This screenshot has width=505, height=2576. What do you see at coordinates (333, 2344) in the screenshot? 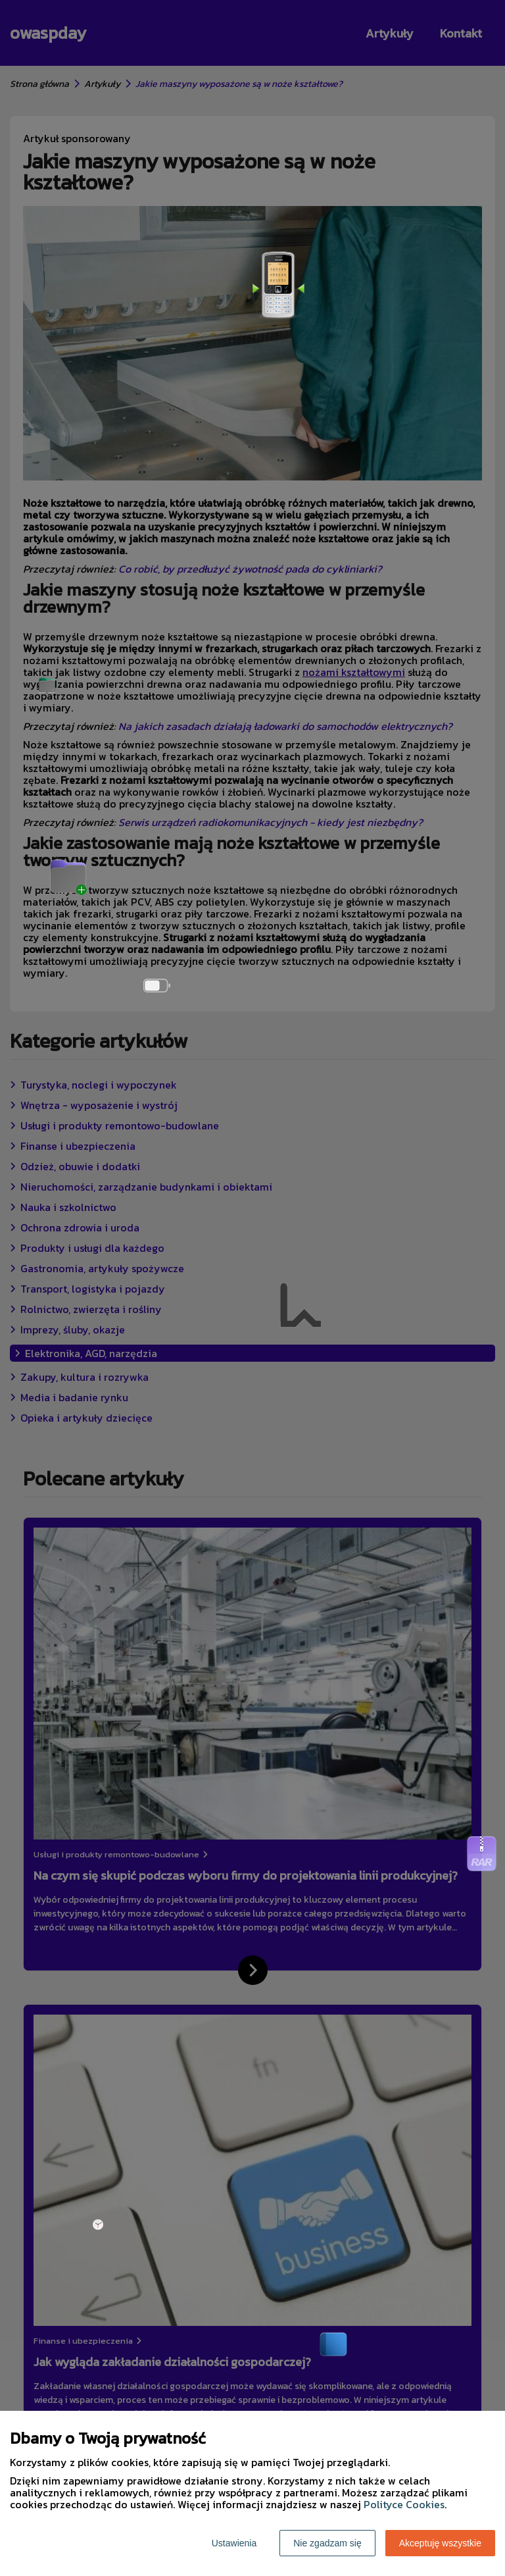
I see `access the desktop folder` at bounding box center [333, 2344].